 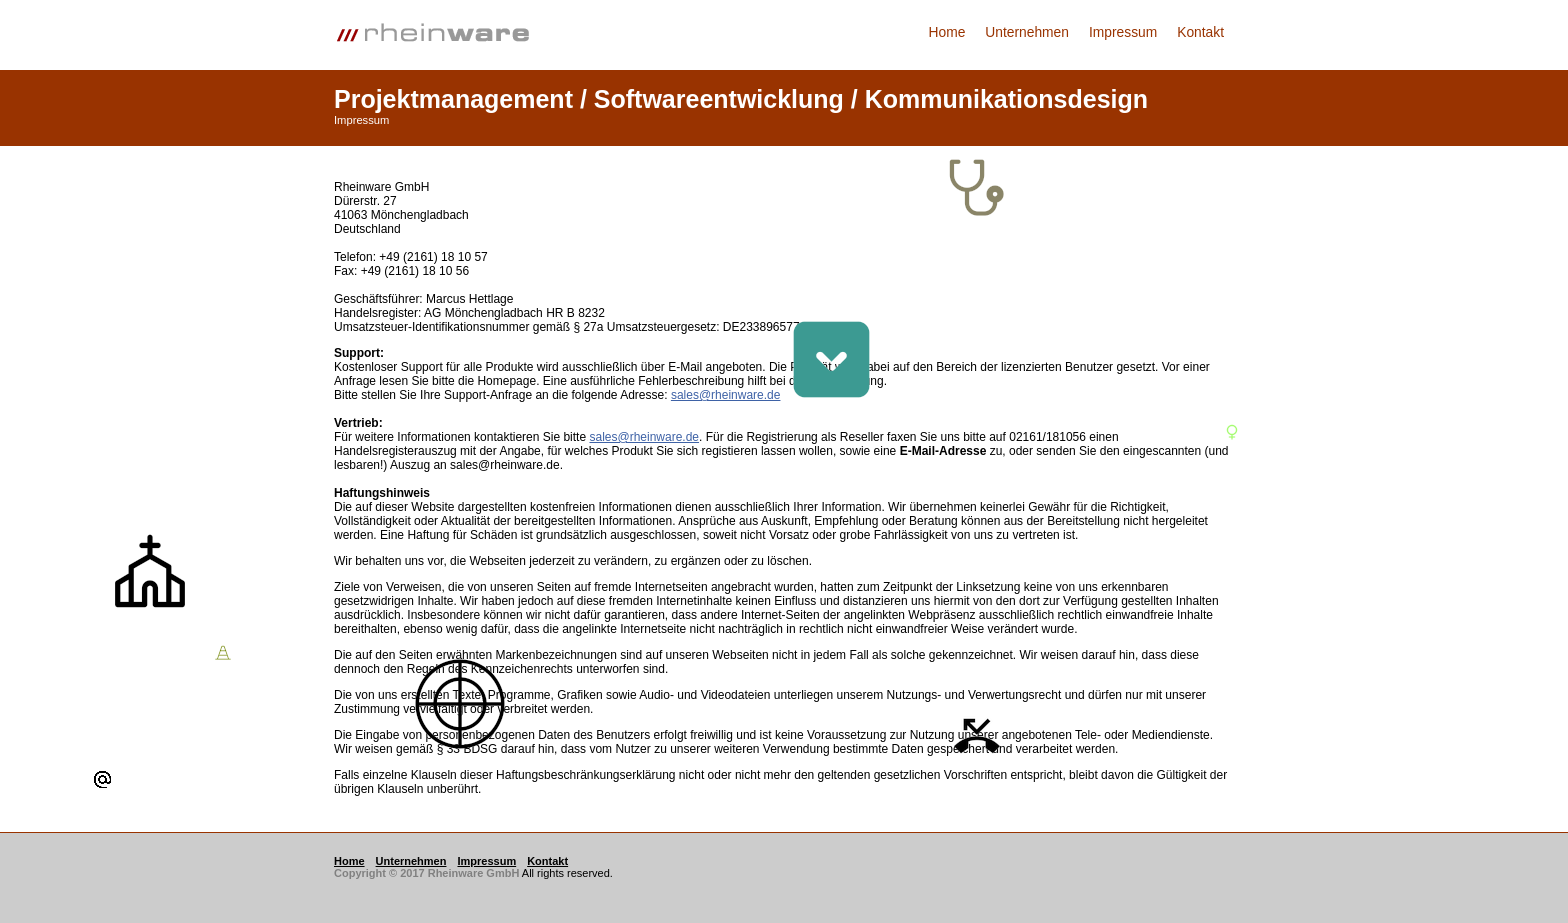 What do you see at coordinates (150, 575) in the screenshot?
I see `indicates a nearby church or place of worship` at bounding box center [150, 575].